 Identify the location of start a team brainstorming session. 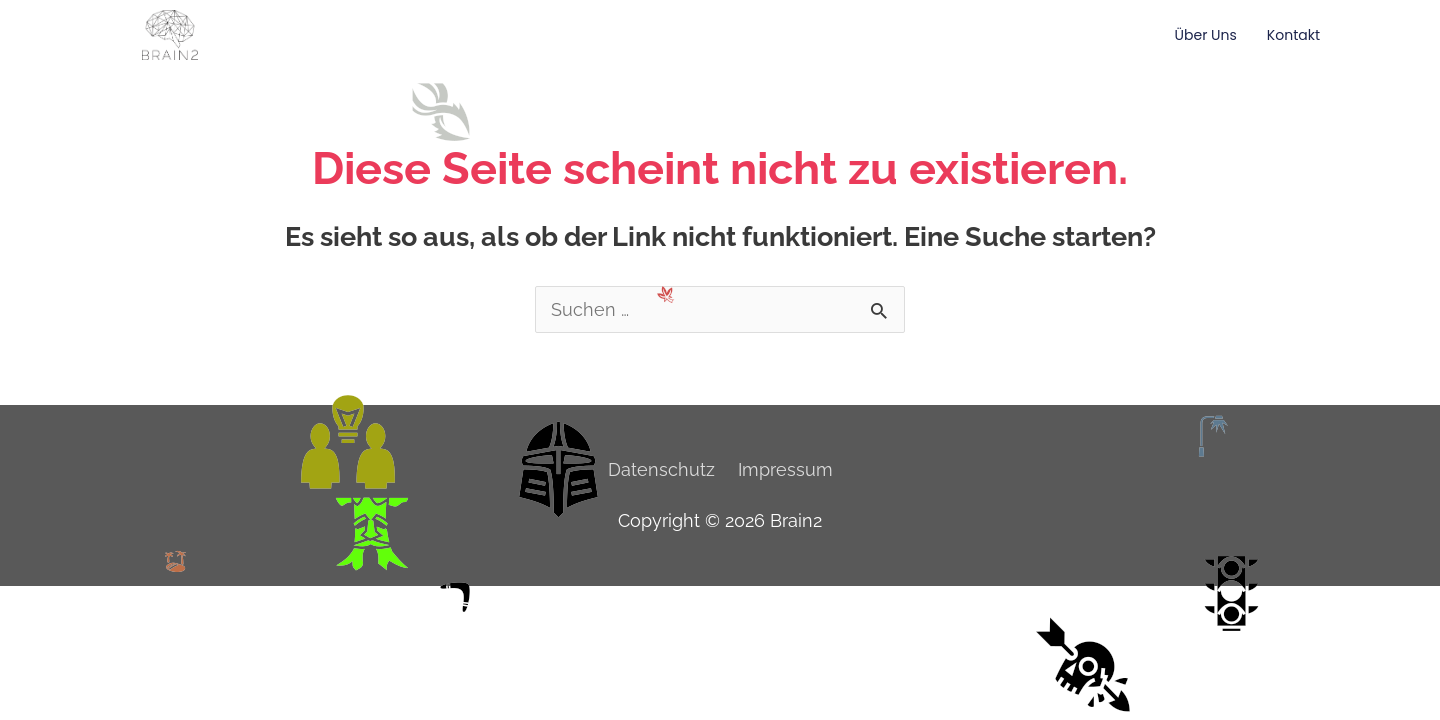
(348, 442).